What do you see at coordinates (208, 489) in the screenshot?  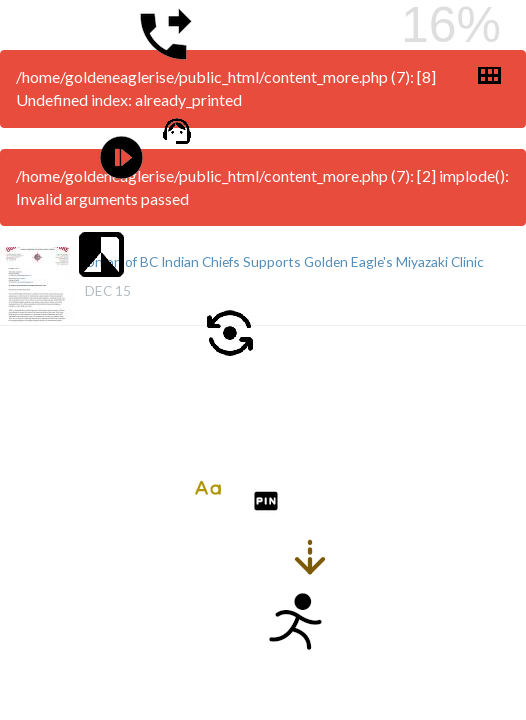 I see `toggle case-sensitive search matching` at bounding box center [208, 489].